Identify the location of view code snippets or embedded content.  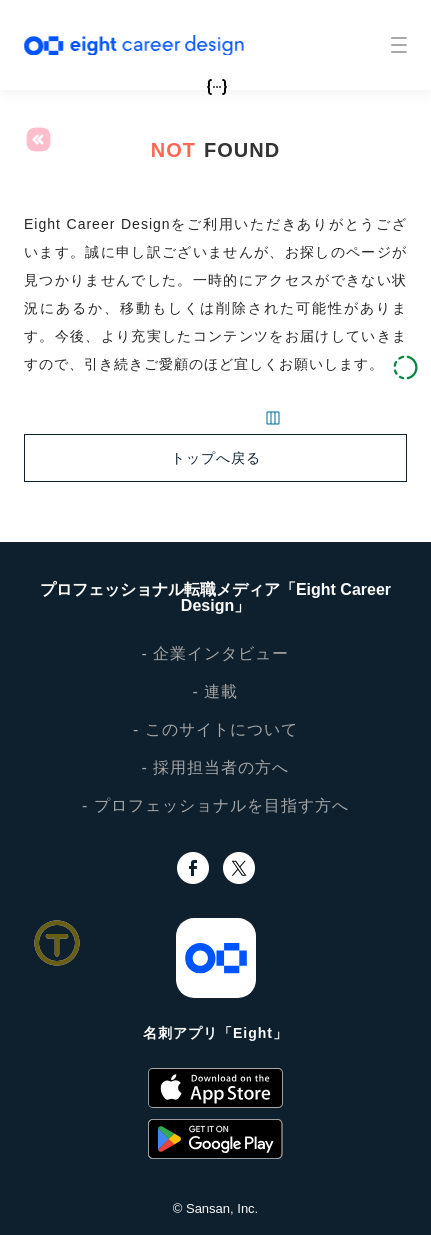
(217, 87).